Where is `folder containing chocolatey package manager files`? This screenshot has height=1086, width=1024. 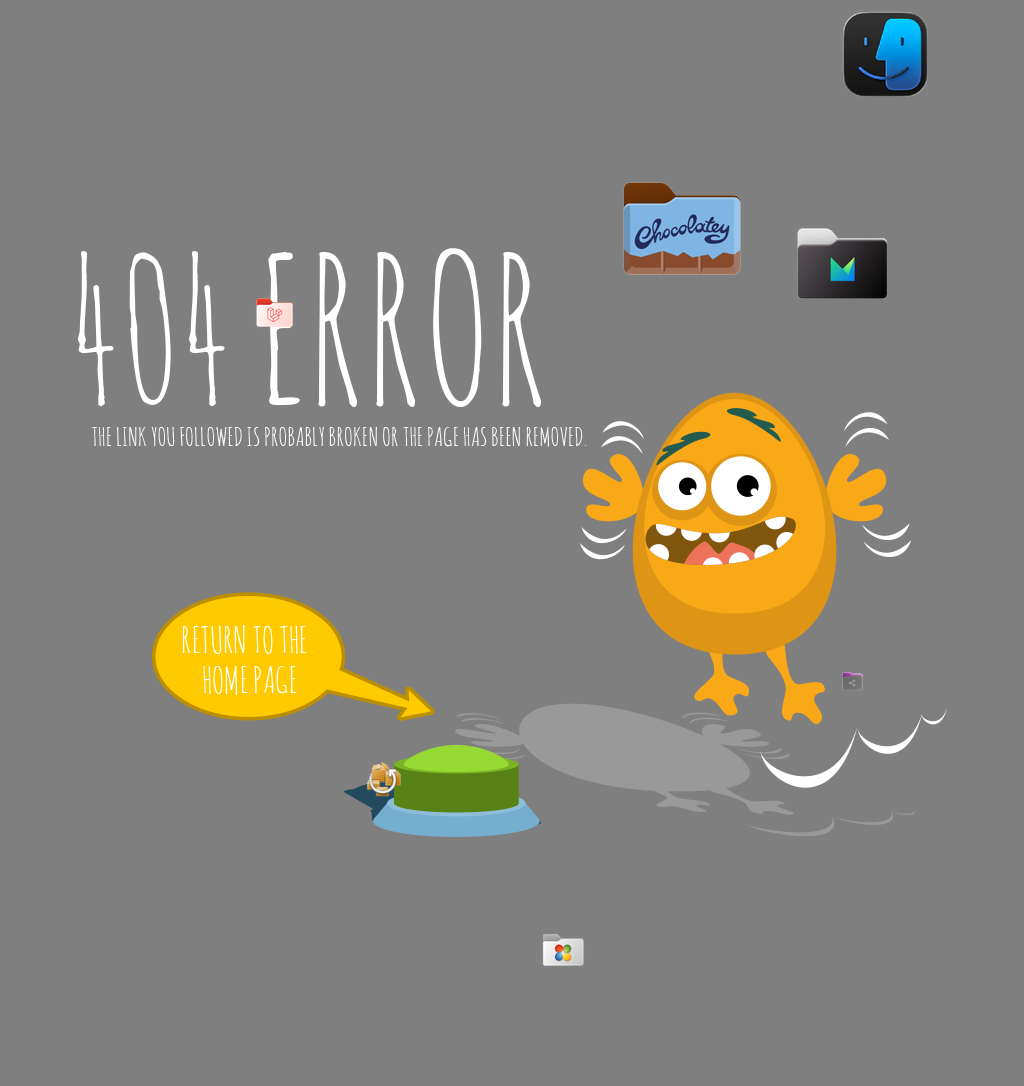 folder containing chocolatey package manager files is located at coordinates (681, 231).